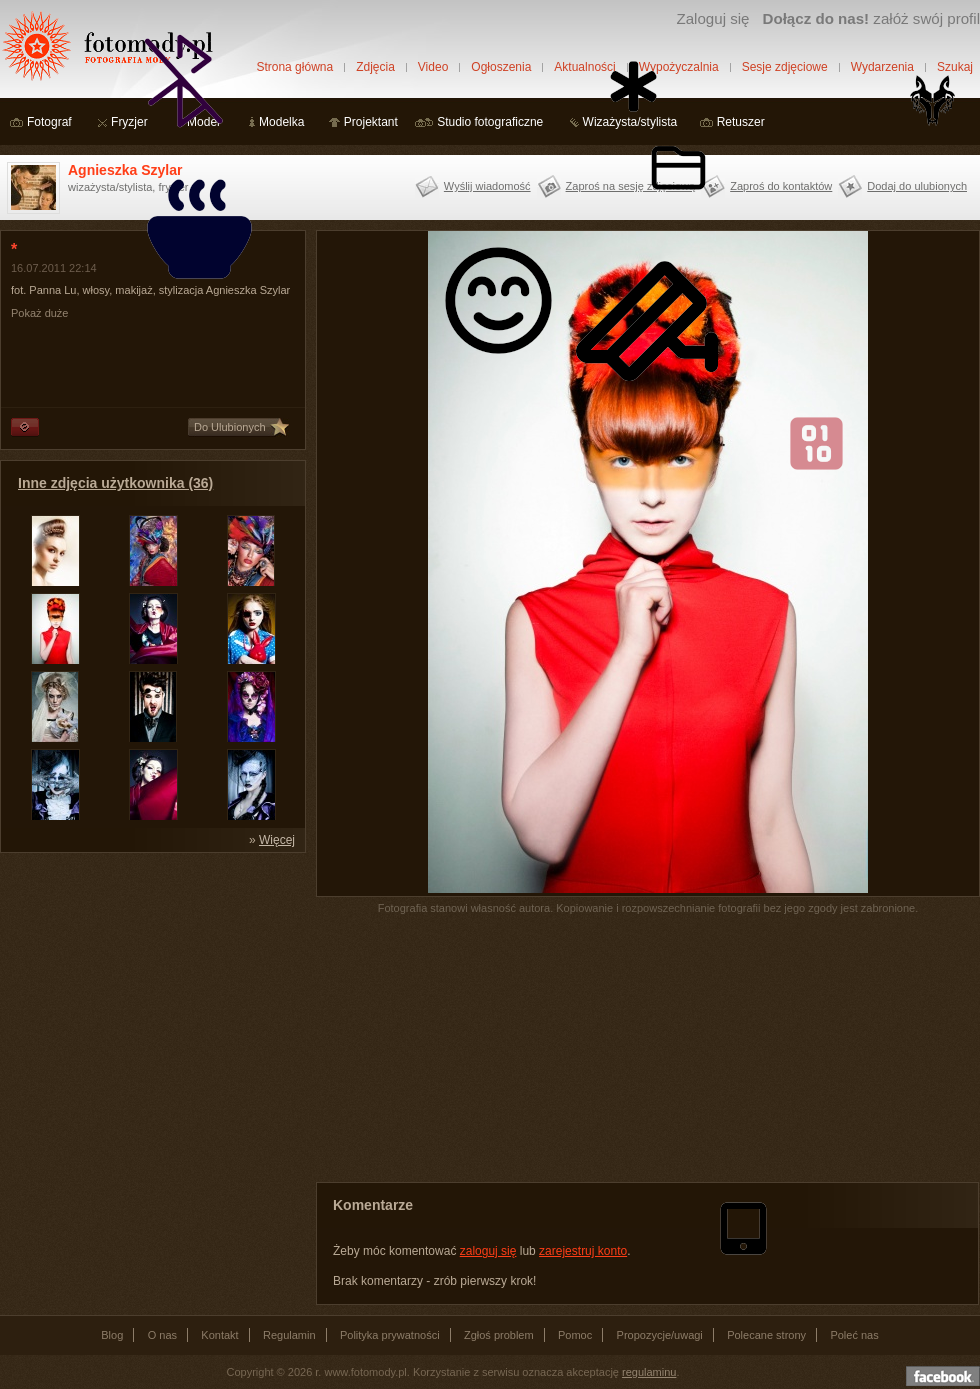 This screenshot has width=980, height=1389. What do you see at coordinates (647, 330) in the screenshot?
I see `access security camera settings` at bounding box center [647, 330].